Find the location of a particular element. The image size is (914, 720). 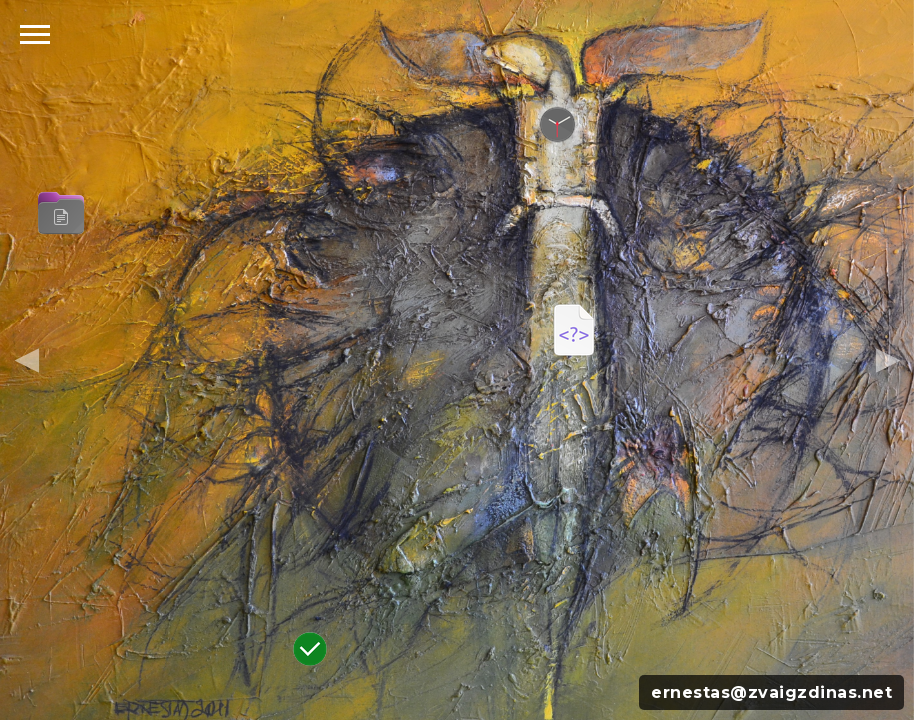

a php source code file is located at coordinates (574, 330).